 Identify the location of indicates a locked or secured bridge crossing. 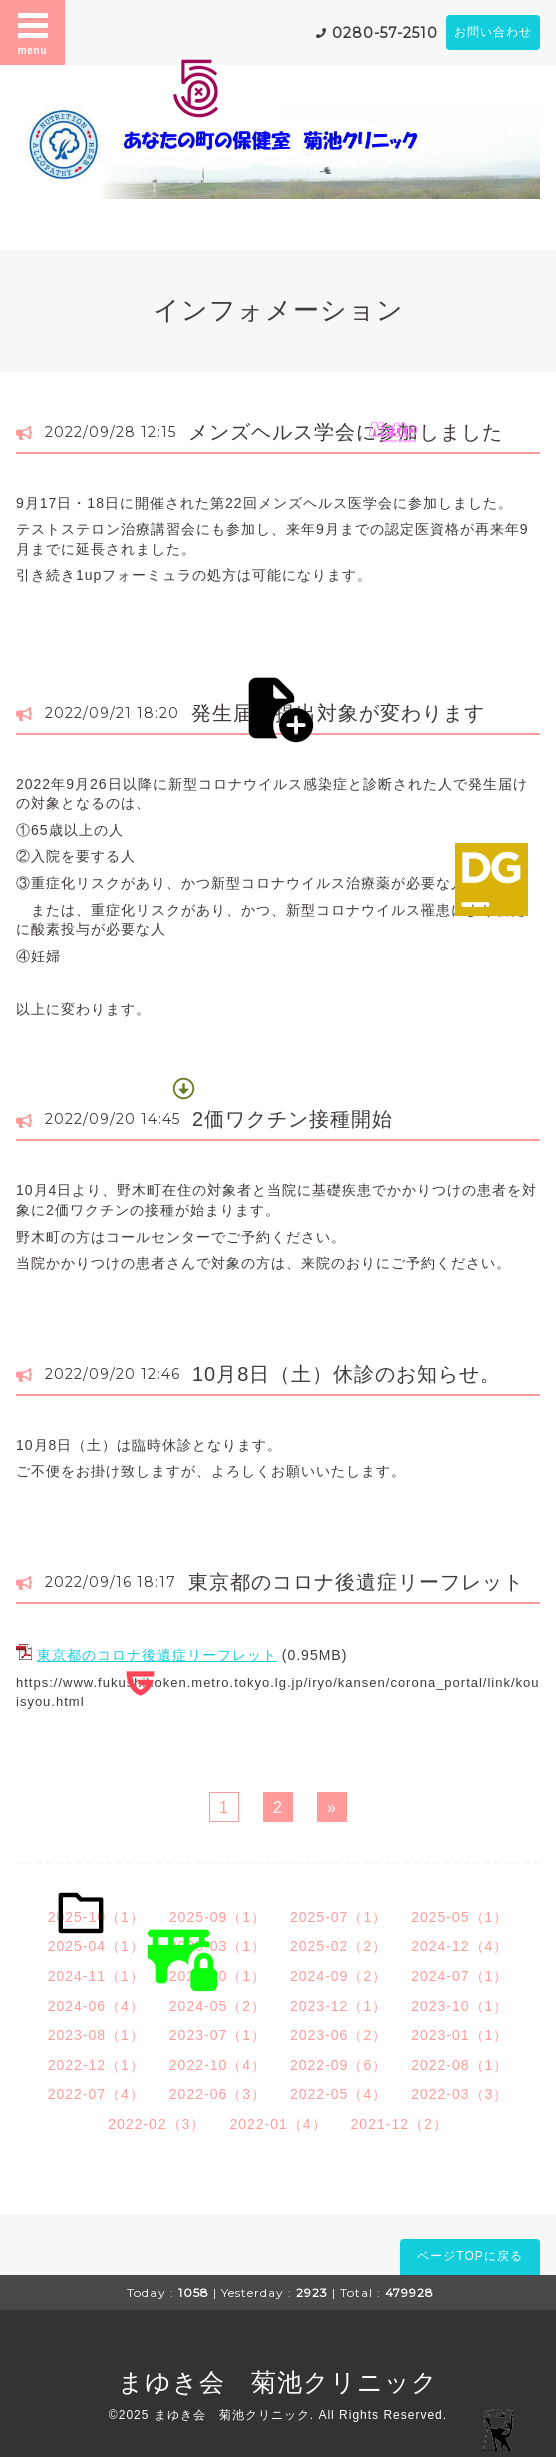
(182, 1956).